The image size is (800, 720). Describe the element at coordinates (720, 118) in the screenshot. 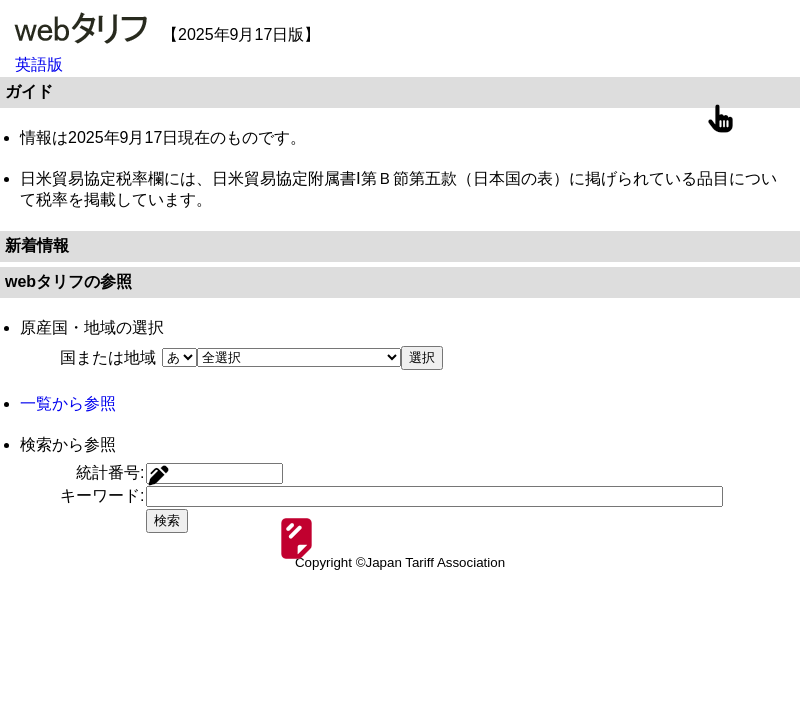

I see `tap or click to select` at that location.